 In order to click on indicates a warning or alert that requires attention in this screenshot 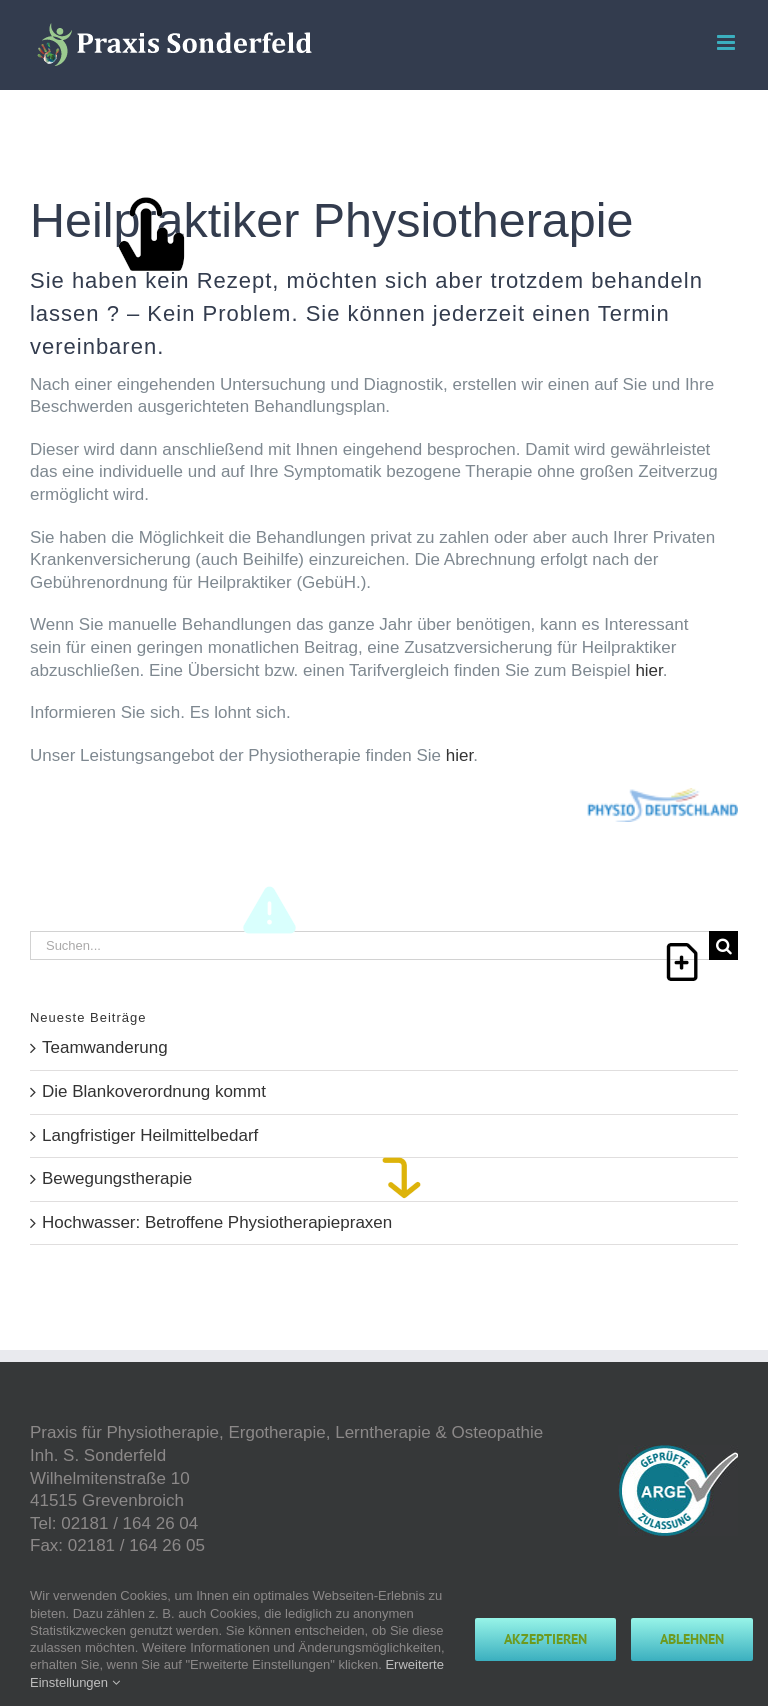, I will do `click(269, 909)`.